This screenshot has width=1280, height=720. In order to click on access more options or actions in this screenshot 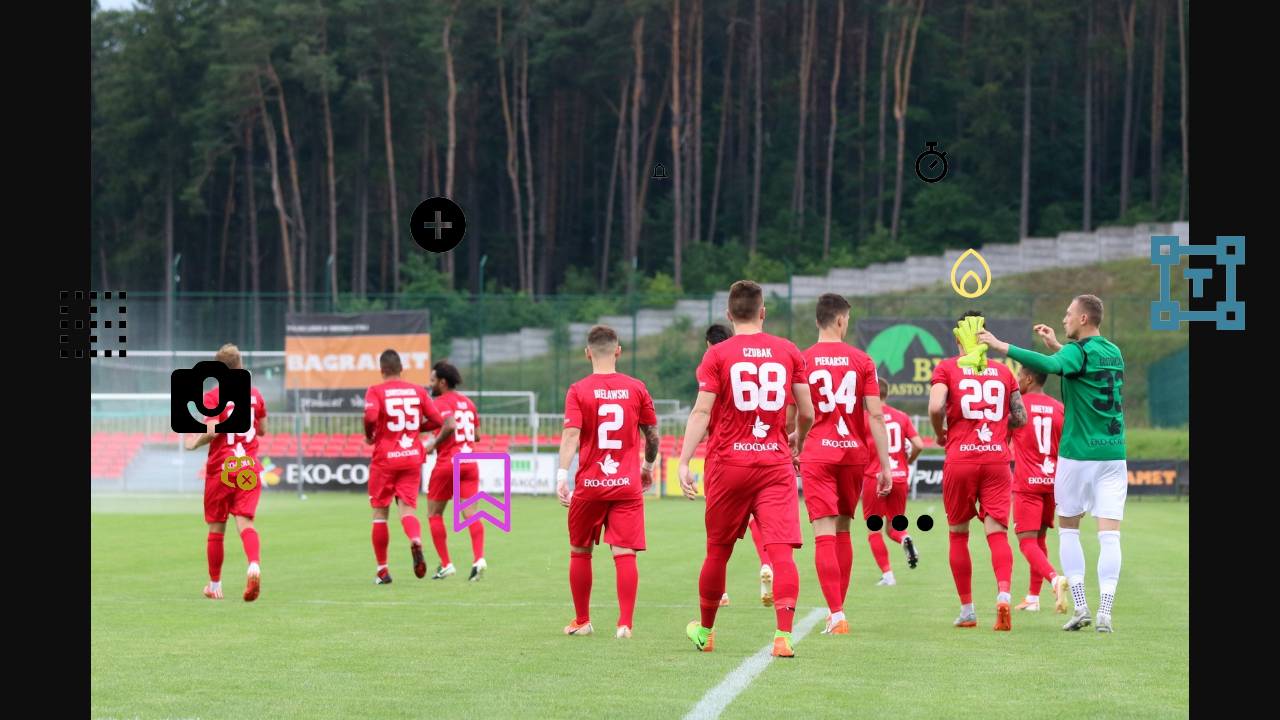, I will do `click(900, 523)`.